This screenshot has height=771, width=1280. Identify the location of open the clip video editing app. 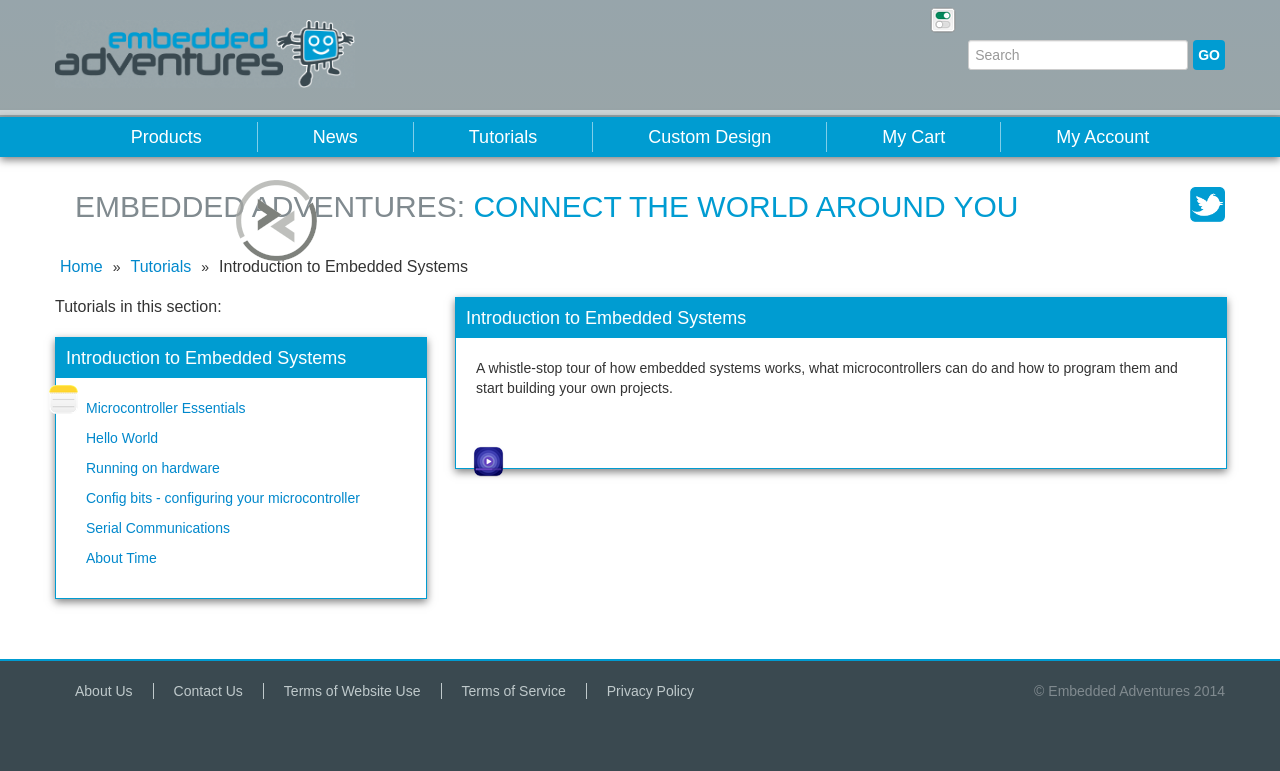
(488, 461).